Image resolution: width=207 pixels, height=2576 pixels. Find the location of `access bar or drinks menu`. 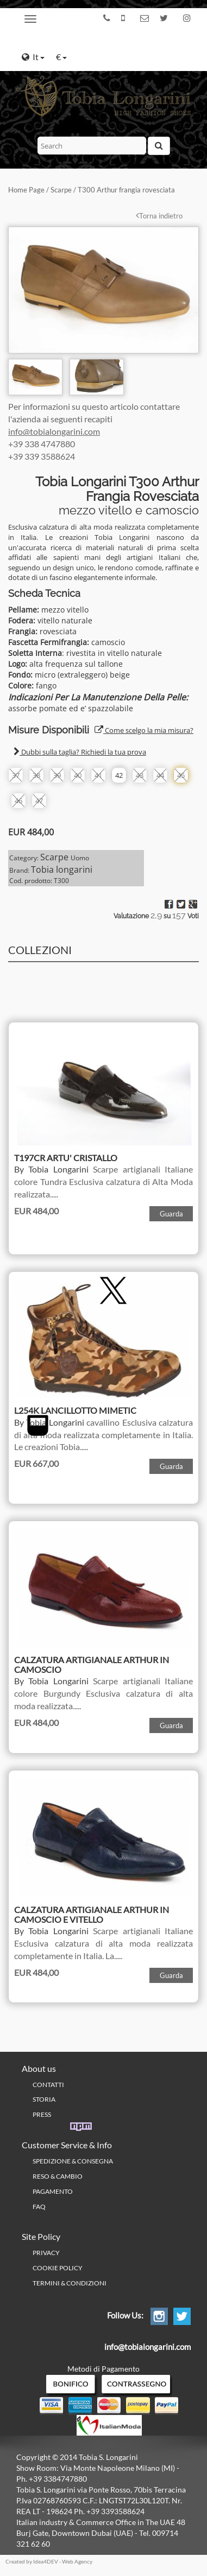

access bar or drinks menu is located at coordinates (37, 1425).